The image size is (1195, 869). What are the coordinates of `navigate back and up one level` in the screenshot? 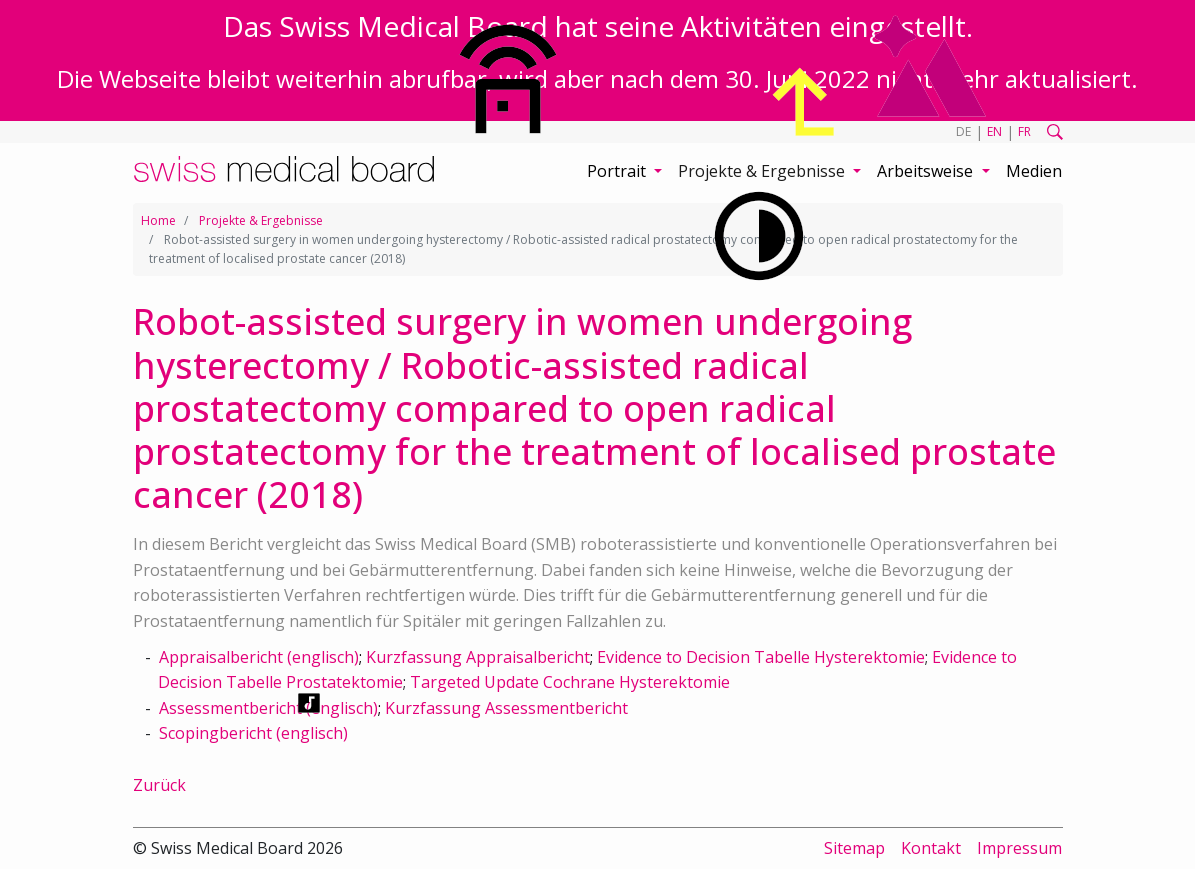 It's located at (804, 106).